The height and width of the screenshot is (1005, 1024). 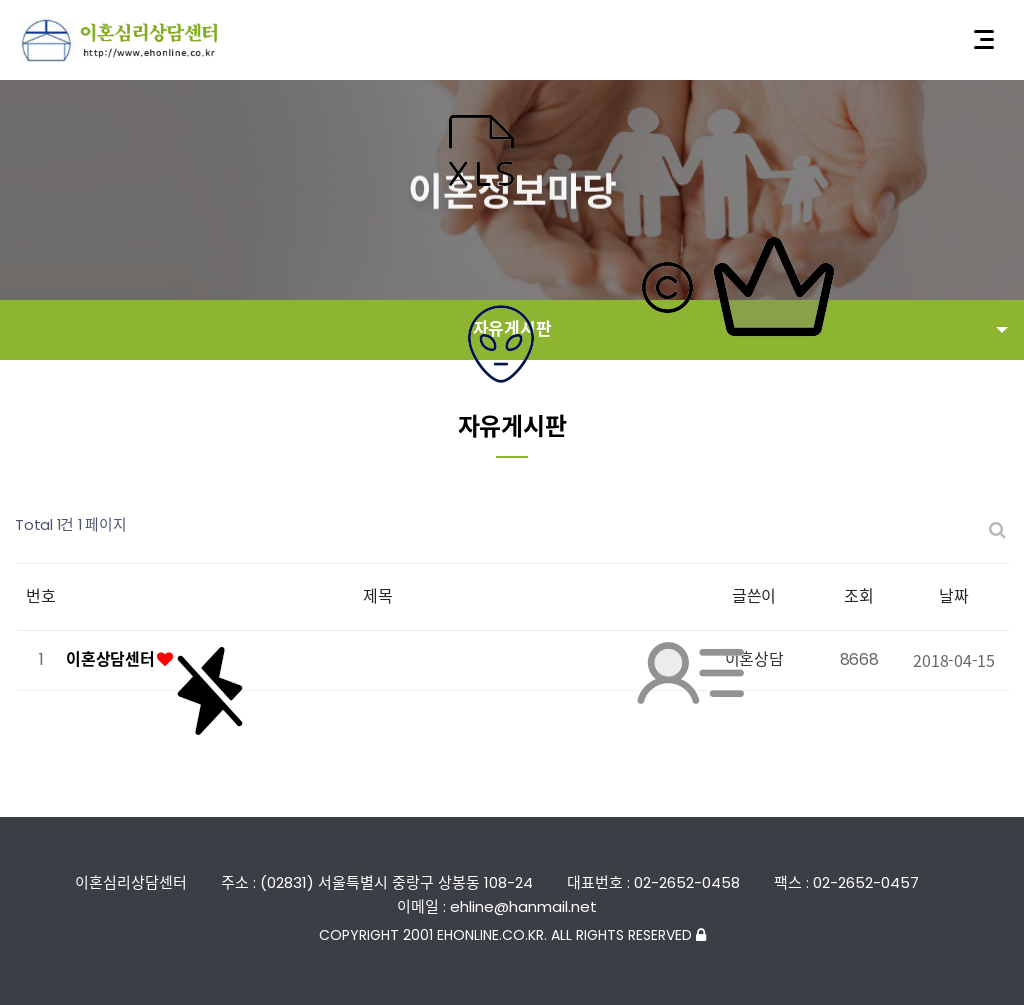 I want to click on open or view an excel spreadsheet file, so click(x=481, y=153).